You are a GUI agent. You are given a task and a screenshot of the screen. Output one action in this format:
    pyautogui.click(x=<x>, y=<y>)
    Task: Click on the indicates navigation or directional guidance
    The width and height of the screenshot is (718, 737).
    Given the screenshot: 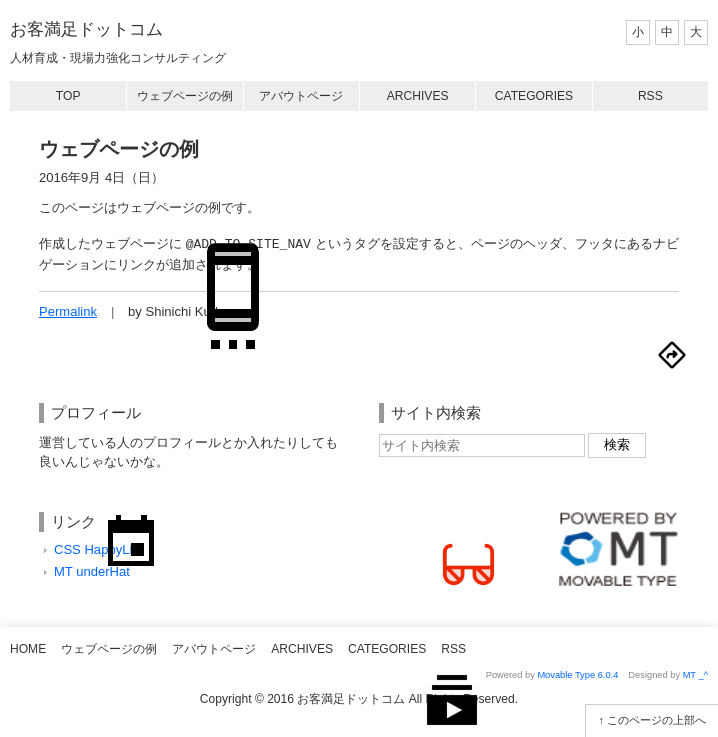 What is the action you would take?
    pyautogui.click(x=672, y=355)
    